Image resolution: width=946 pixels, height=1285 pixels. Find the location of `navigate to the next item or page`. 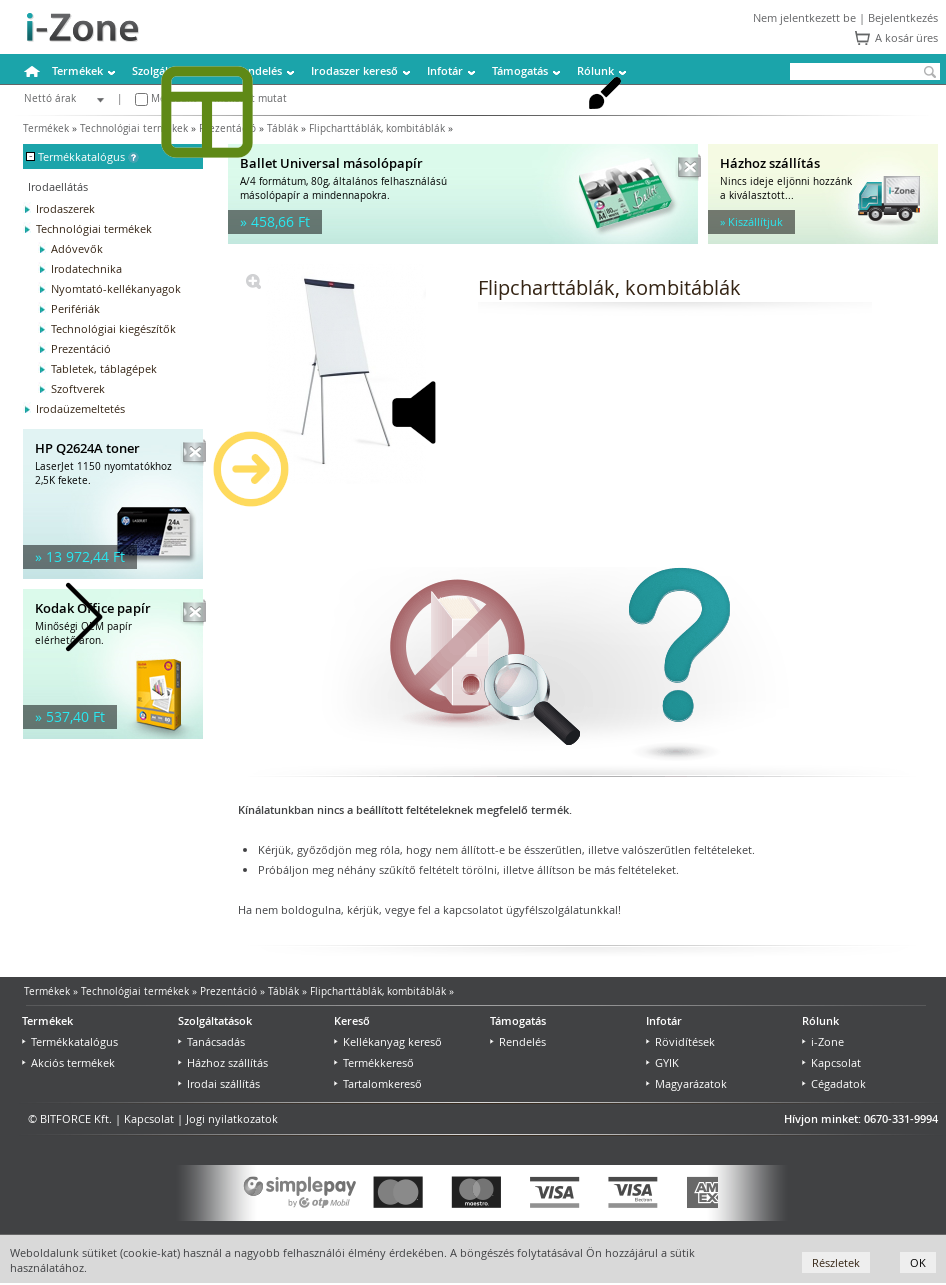

navigate to the next item or page is located at coordinates (81, 617).